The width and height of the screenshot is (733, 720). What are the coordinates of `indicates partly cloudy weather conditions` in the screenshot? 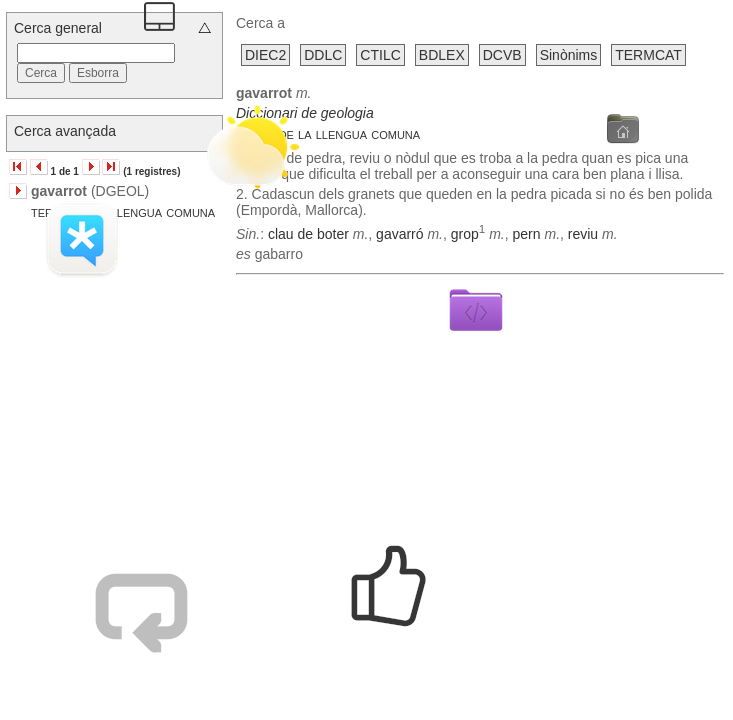 It's located at (253, 147).